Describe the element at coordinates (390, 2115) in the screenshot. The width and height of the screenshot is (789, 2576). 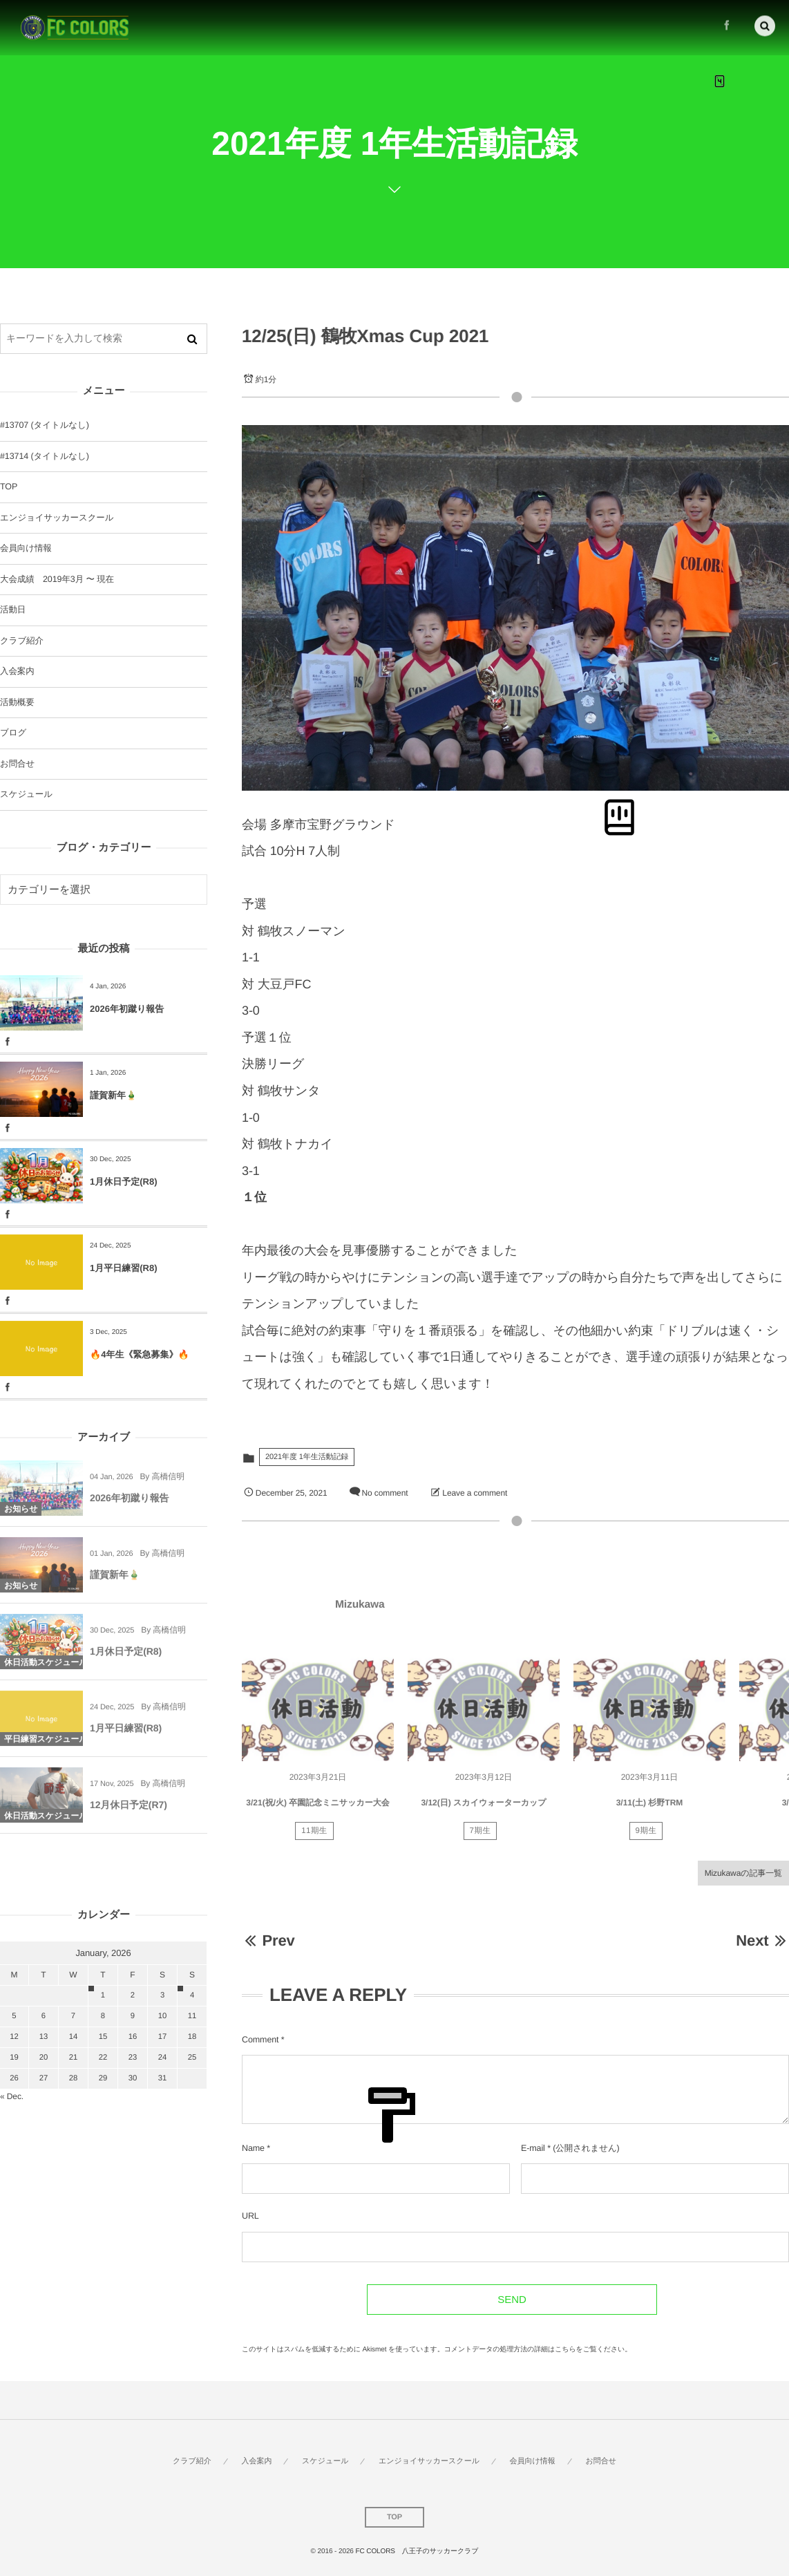
I see `apply formatting style to selected content` at that location.